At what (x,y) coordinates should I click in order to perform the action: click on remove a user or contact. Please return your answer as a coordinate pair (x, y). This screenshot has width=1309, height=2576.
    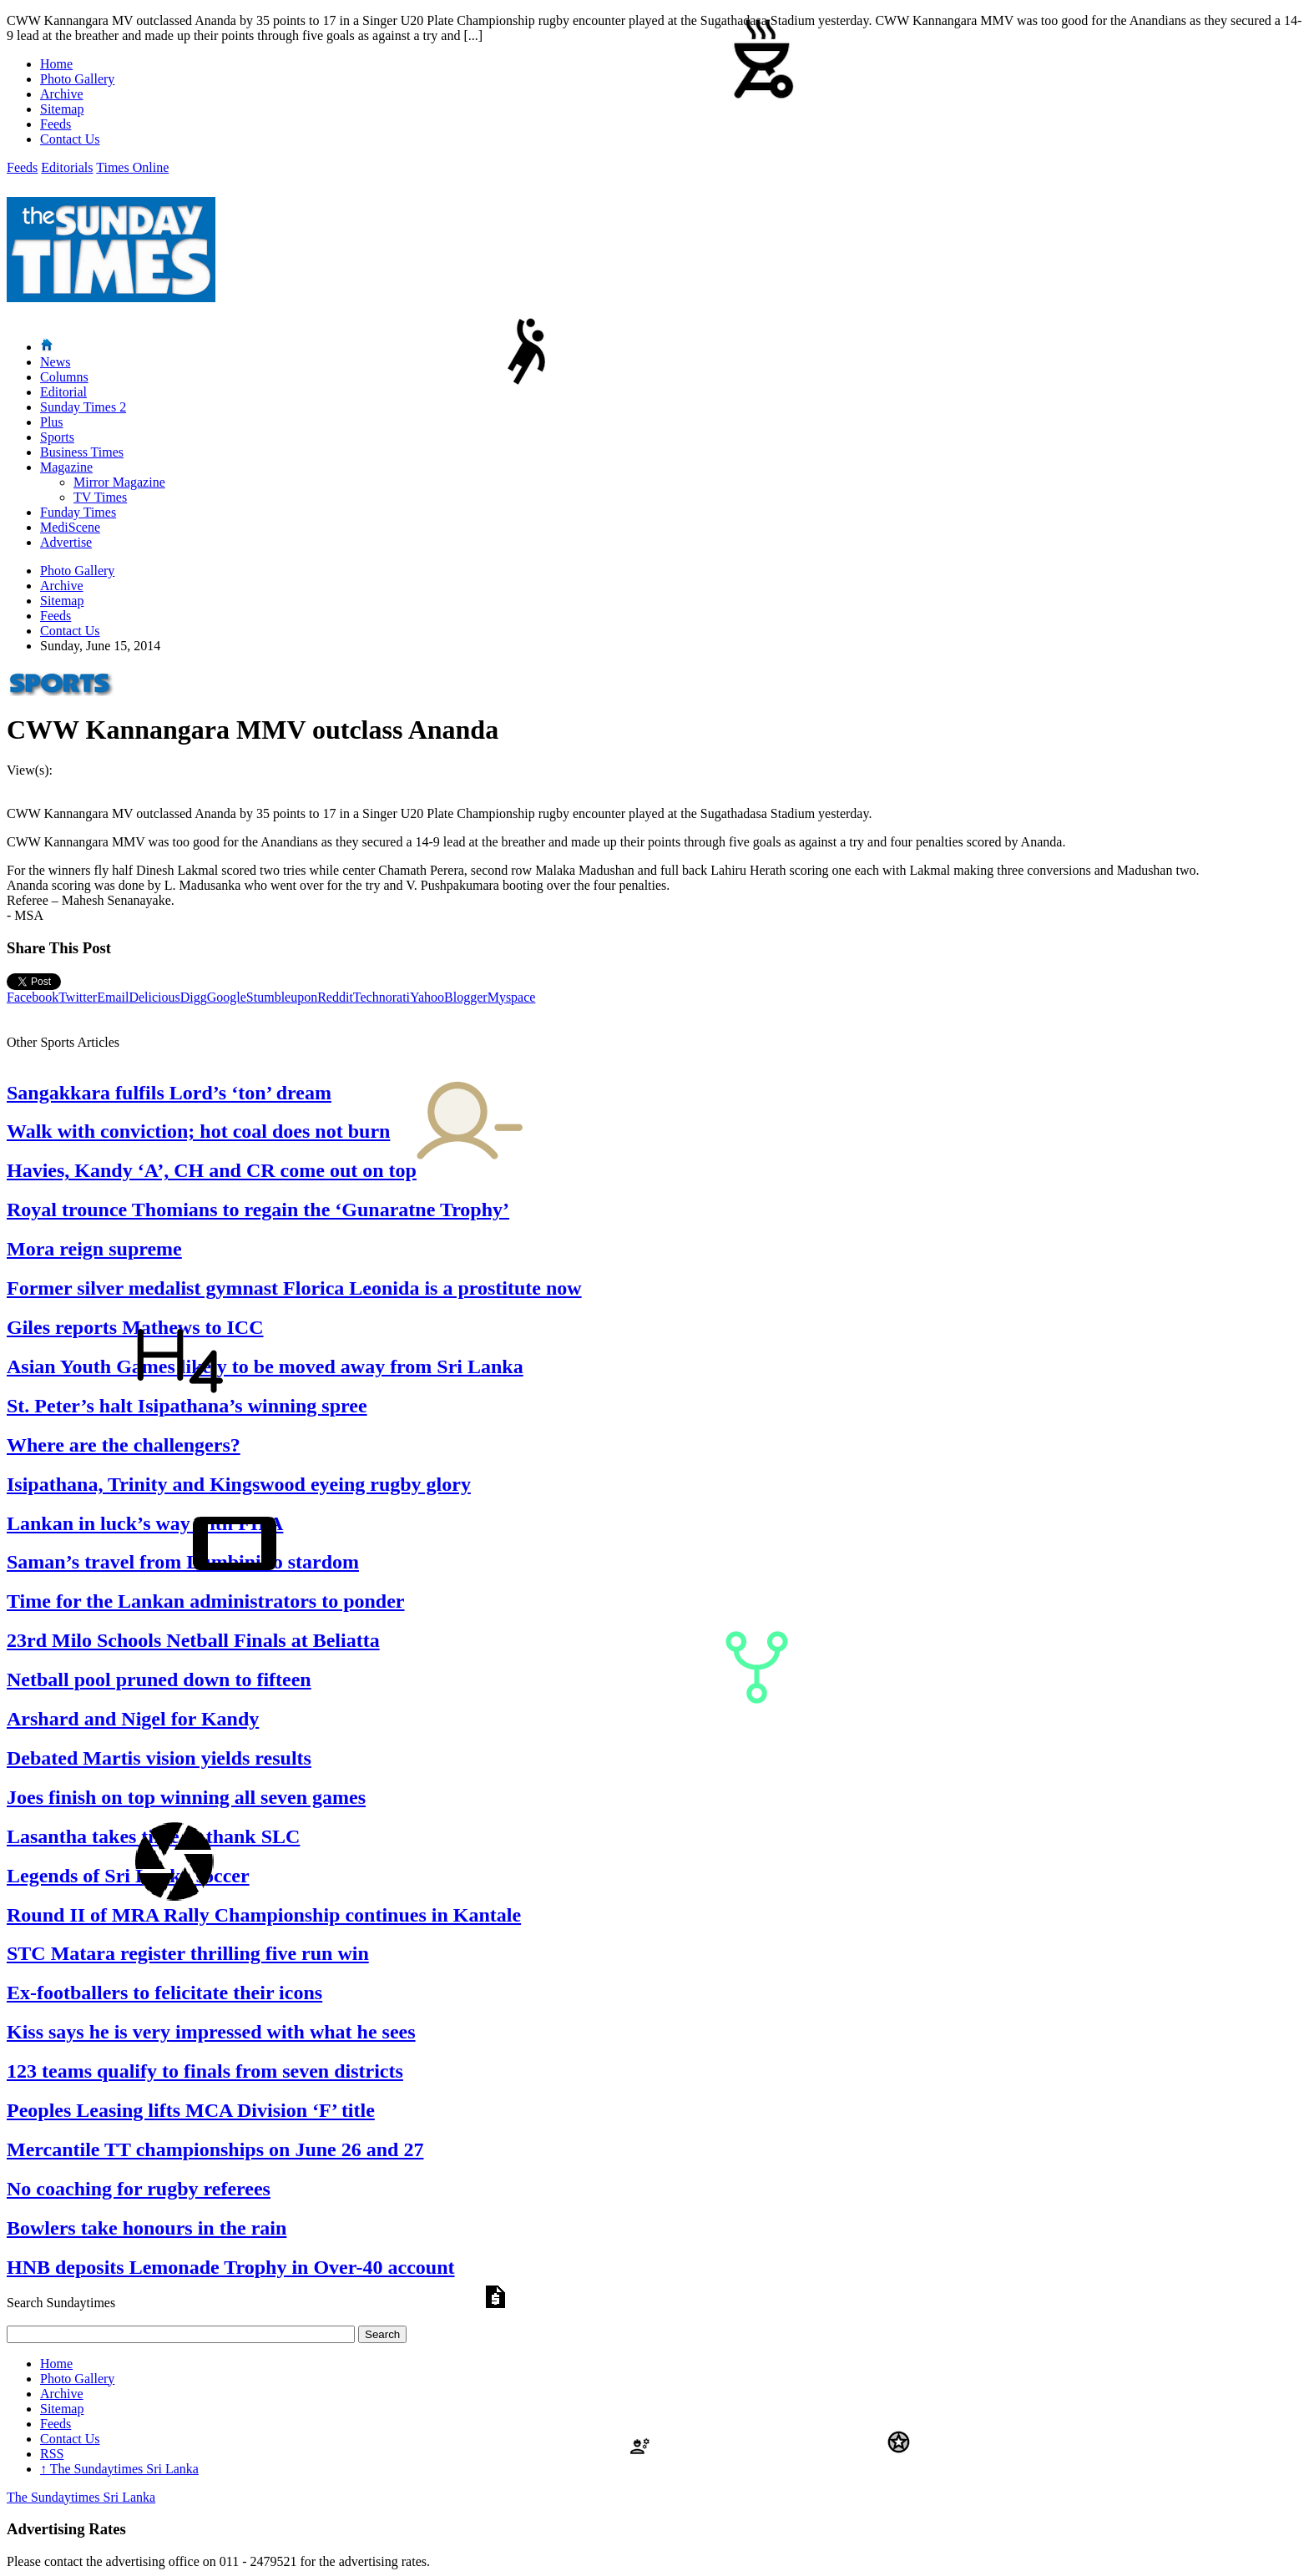
    Looking at the image, I should click on (466, 1124).